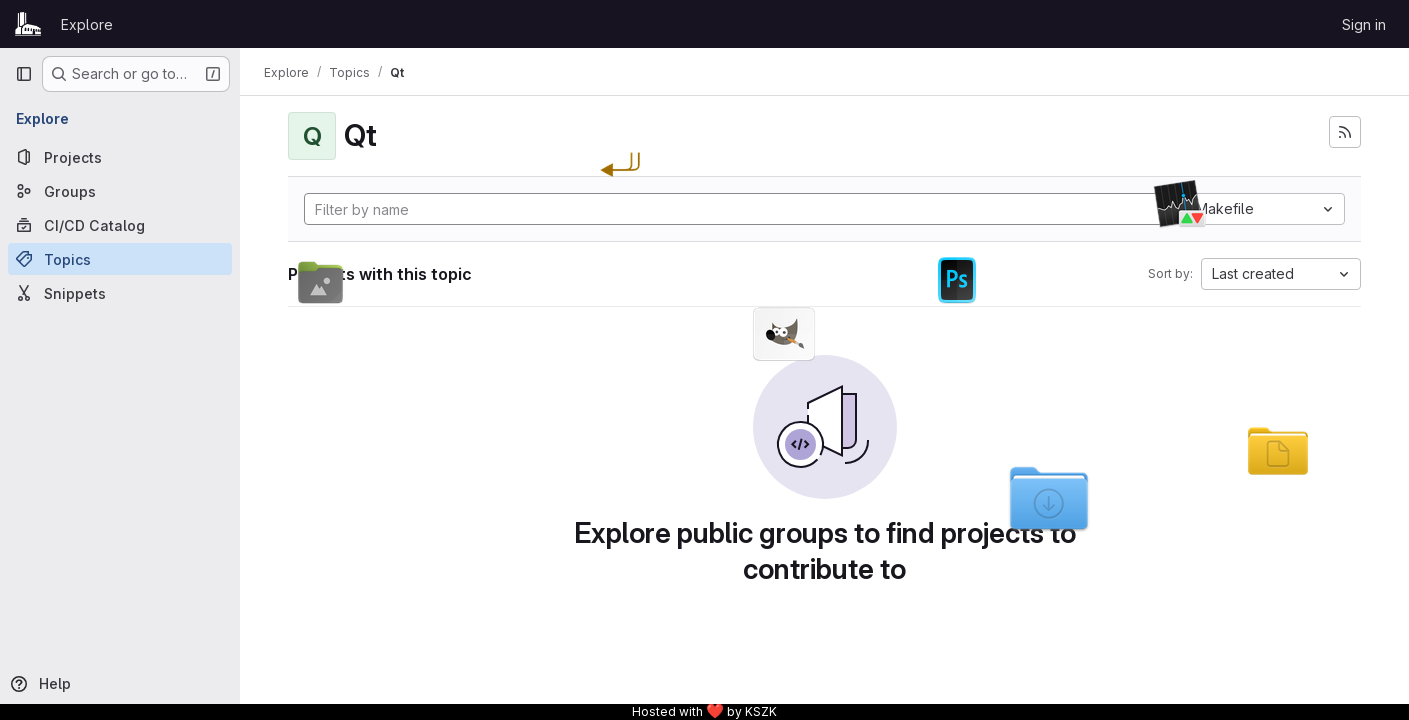  I want to click on adobe photoshop file type indicator, so click(957, 280).